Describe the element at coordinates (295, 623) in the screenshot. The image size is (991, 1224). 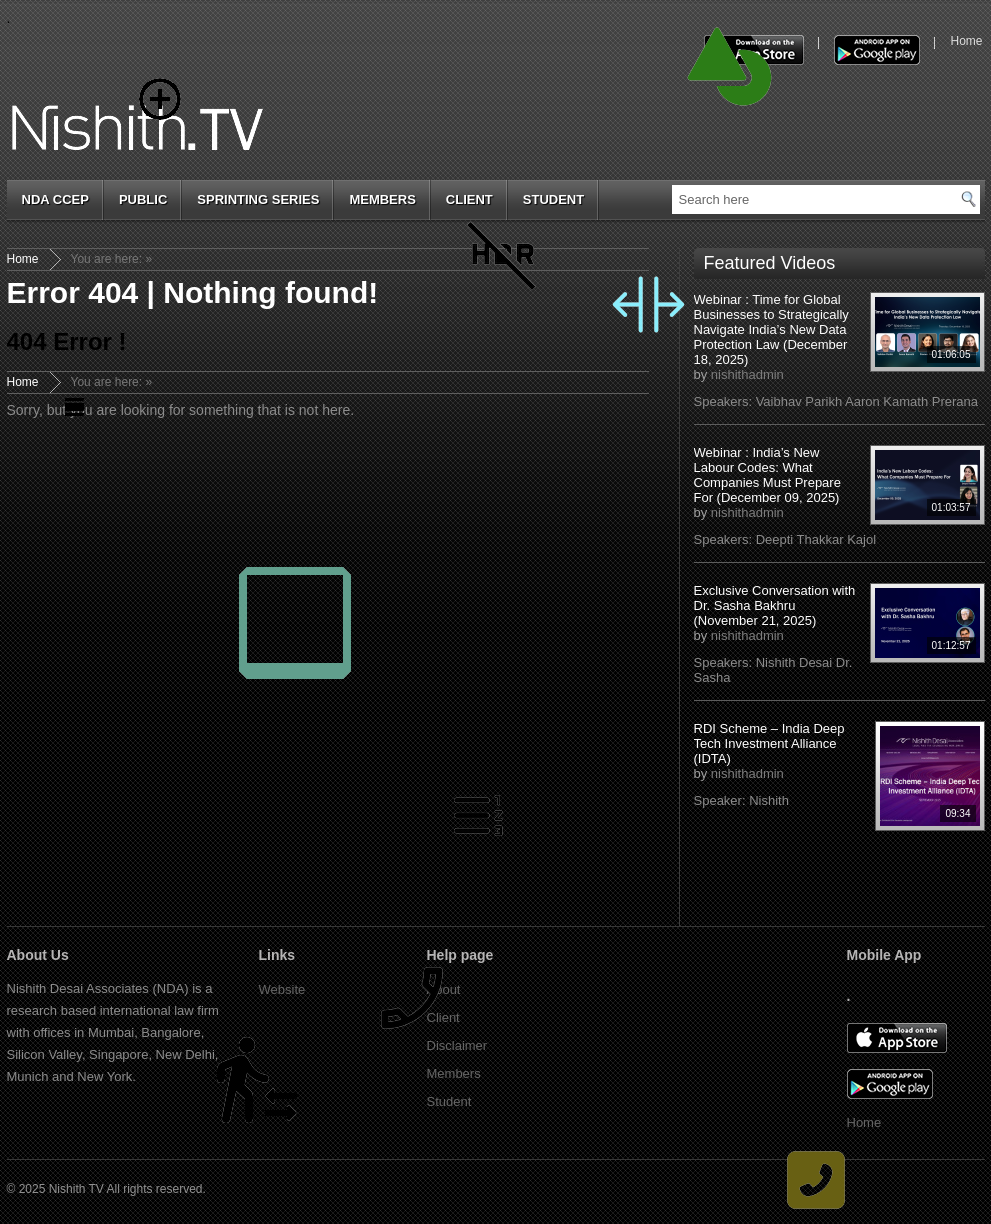
I see `toggle the status bar visibility` at that location.